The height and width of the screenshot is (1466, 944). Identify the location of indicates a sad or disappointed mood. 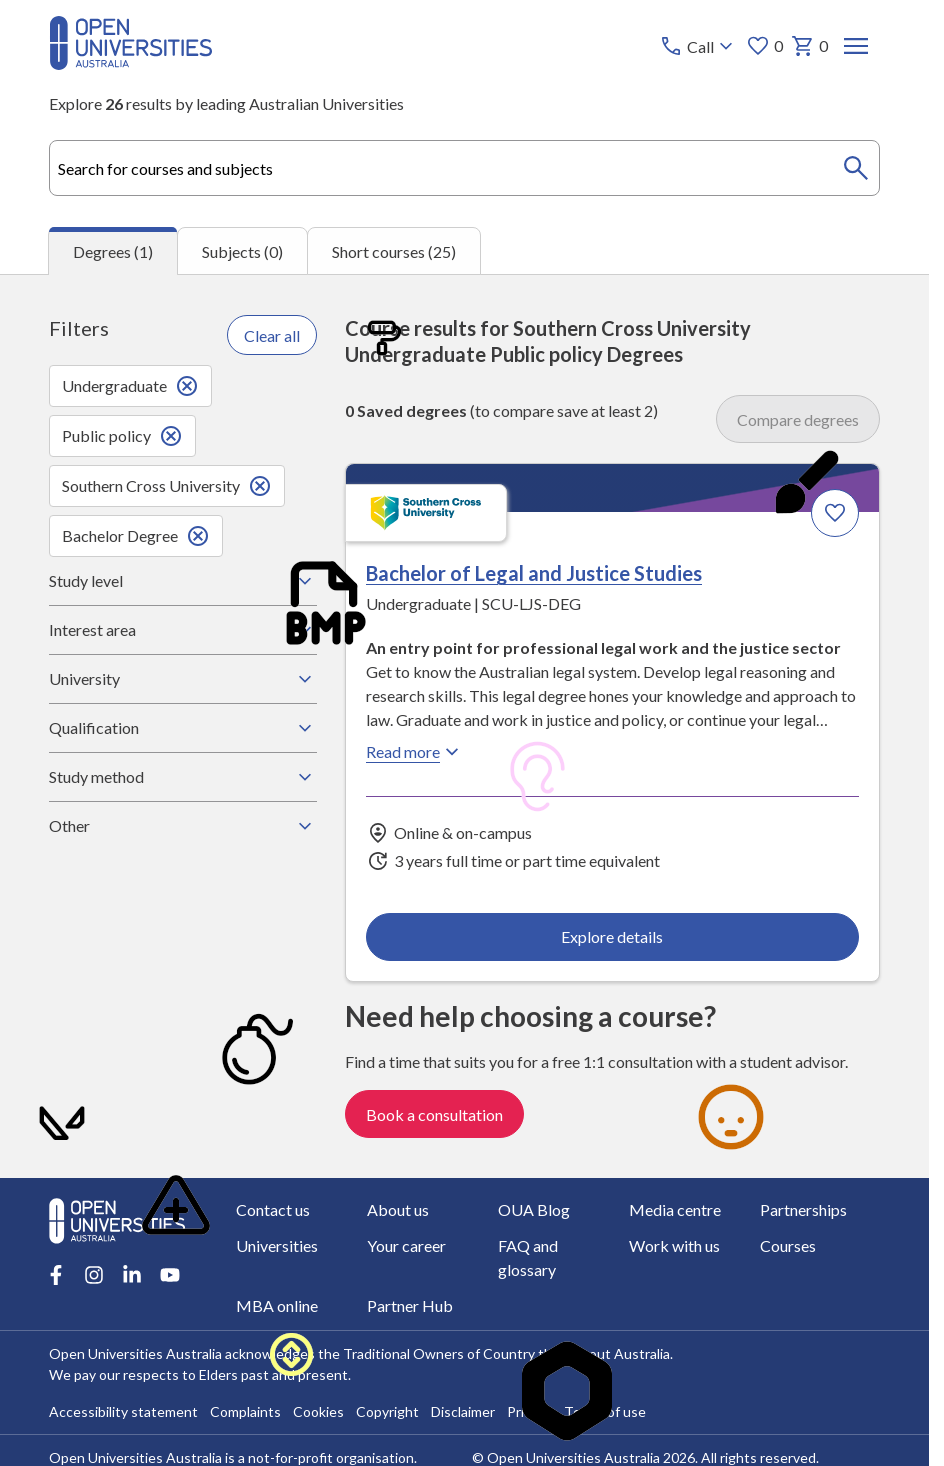
(731, 1117).